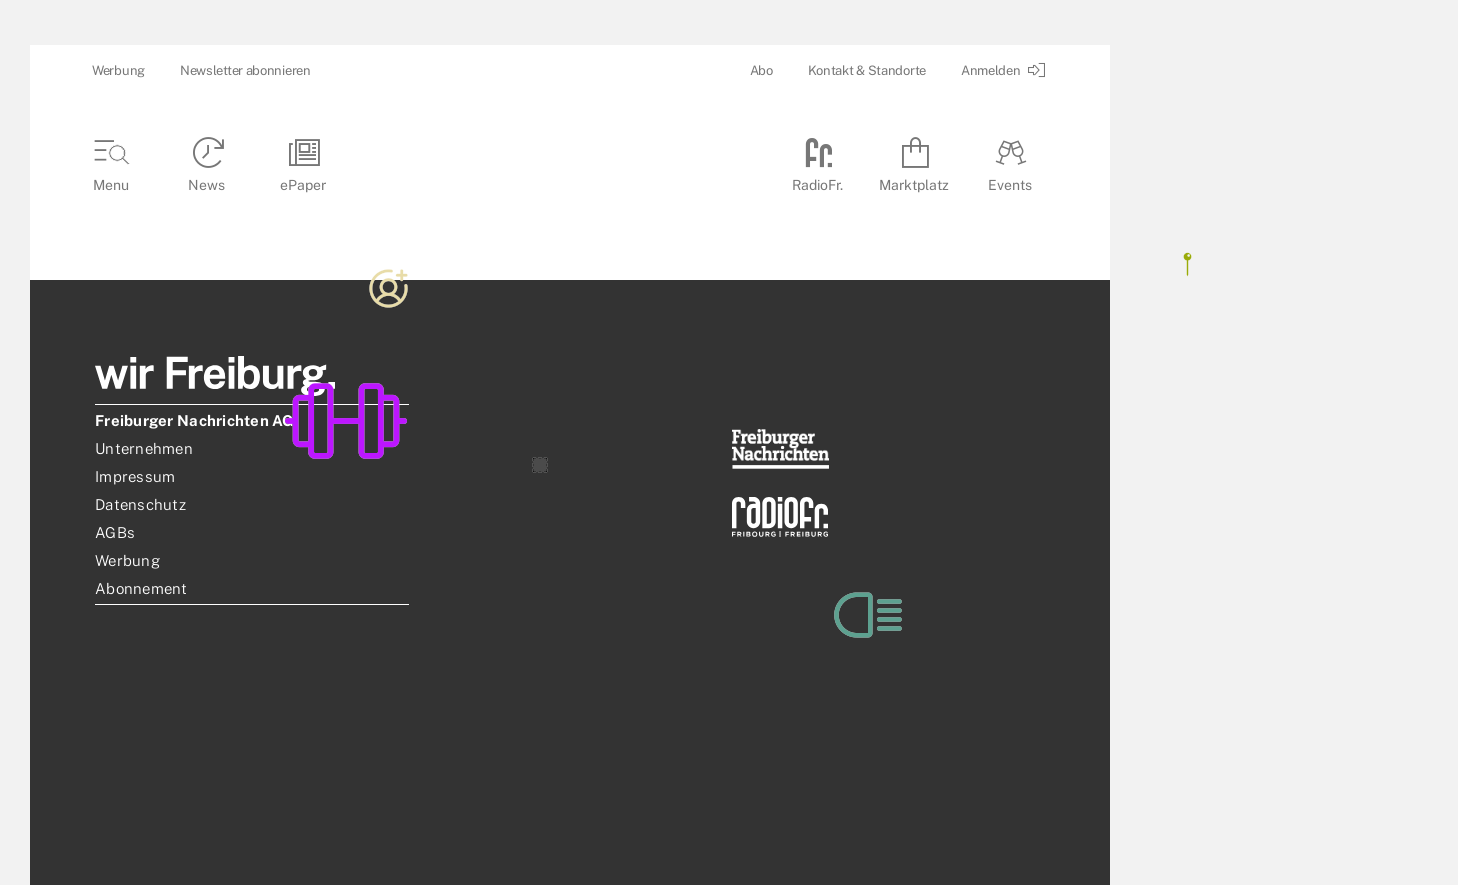 This screenshot has width=1458, height=885. What do you see at coordinates (868, 615) in the screenshot?
I see `toggle vehicle headlights on/off` at bounding box center [868, 615].